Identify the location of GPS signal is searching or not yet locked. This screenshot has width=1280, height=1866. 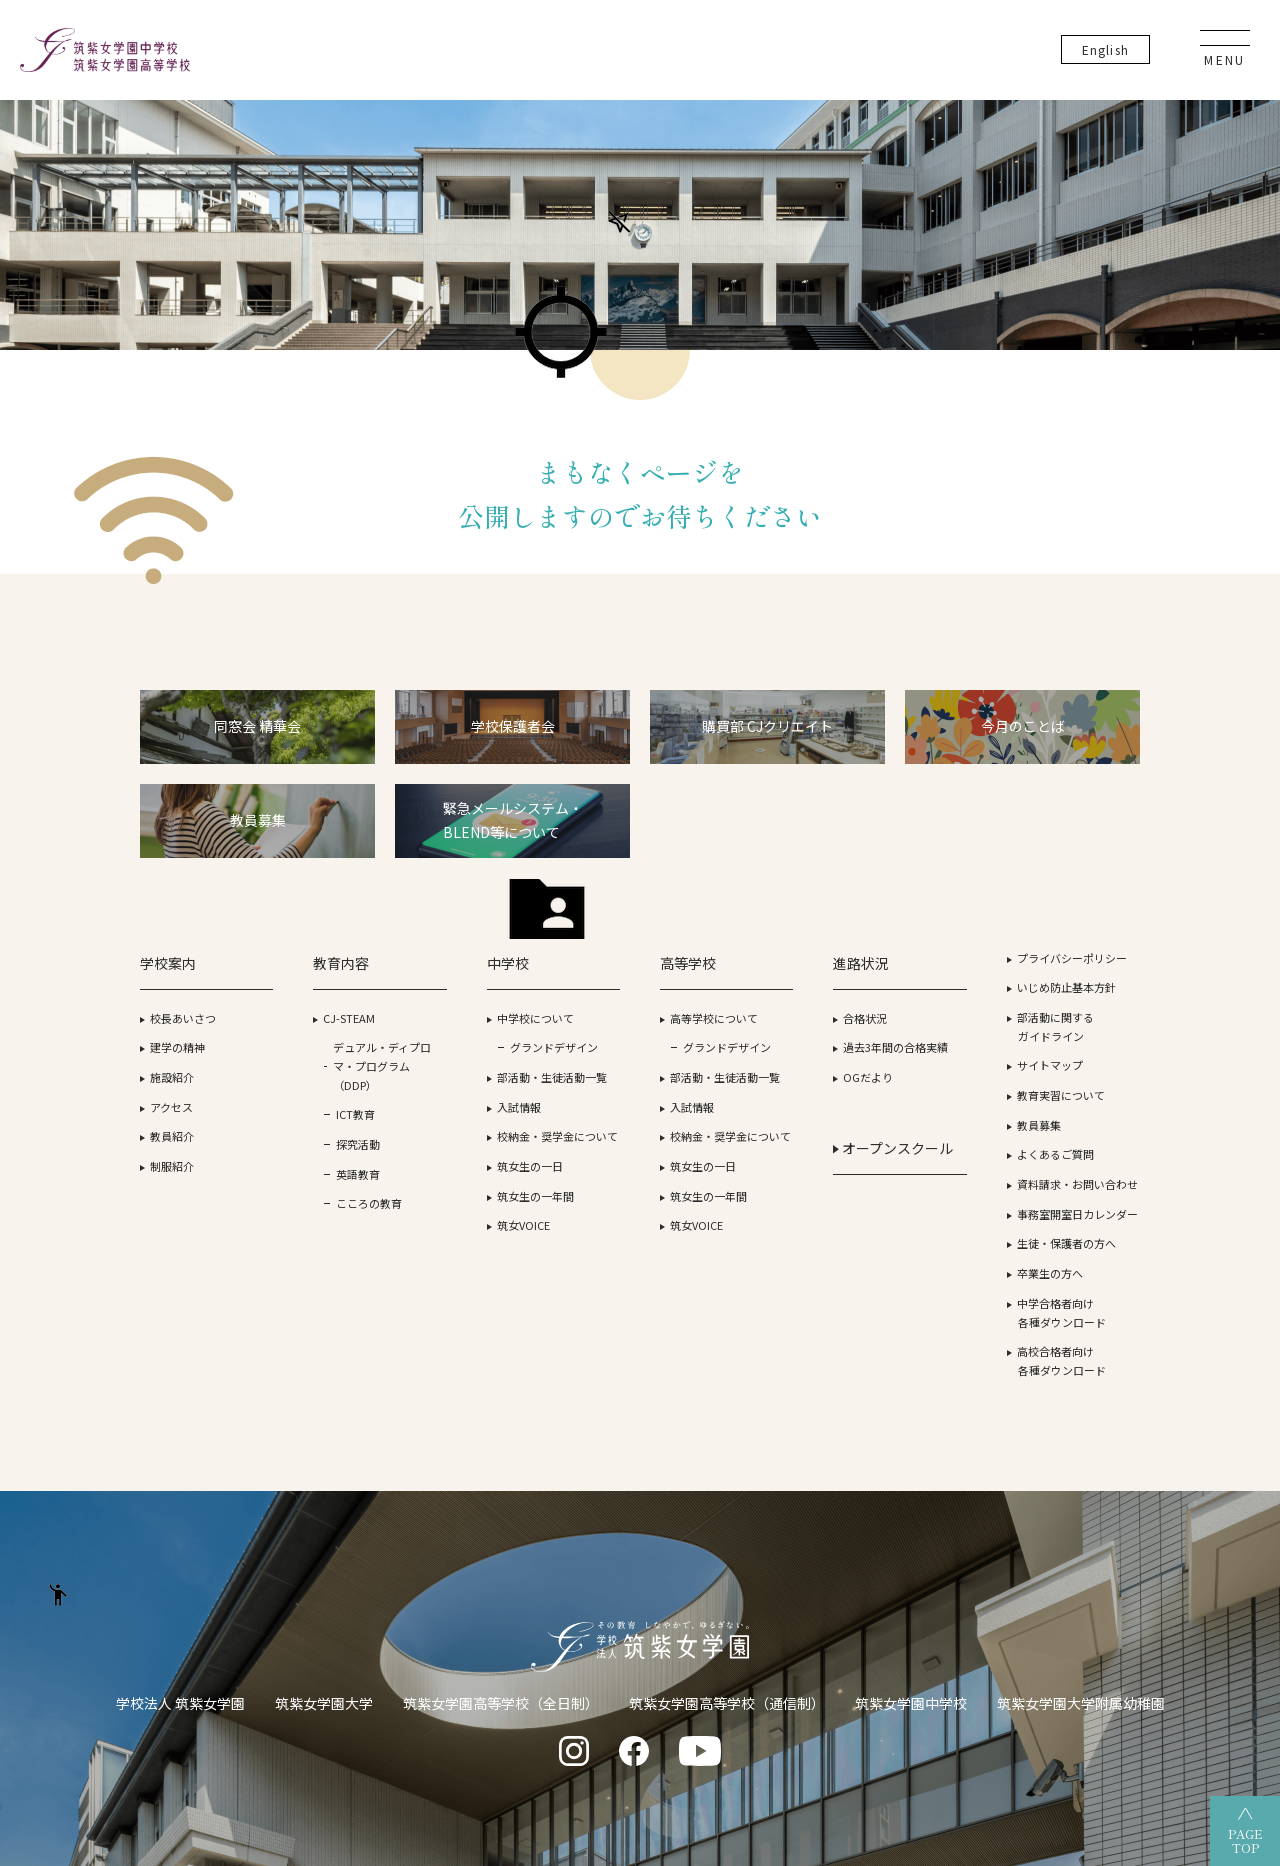
(561, 332).